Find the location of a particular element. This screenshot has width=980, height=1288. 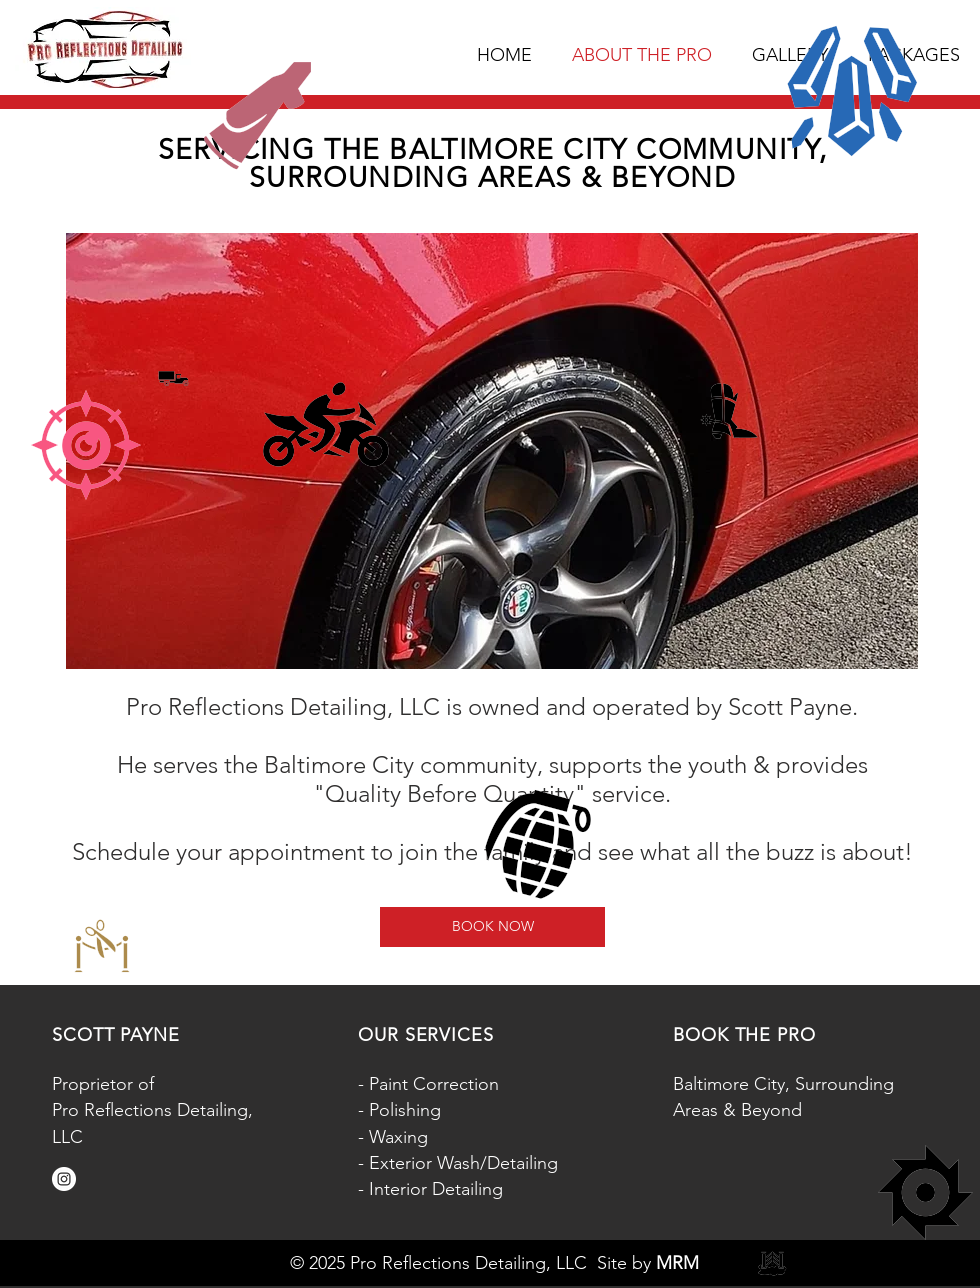

indicates a new feature or section launch is located at coordinates (102, 945).